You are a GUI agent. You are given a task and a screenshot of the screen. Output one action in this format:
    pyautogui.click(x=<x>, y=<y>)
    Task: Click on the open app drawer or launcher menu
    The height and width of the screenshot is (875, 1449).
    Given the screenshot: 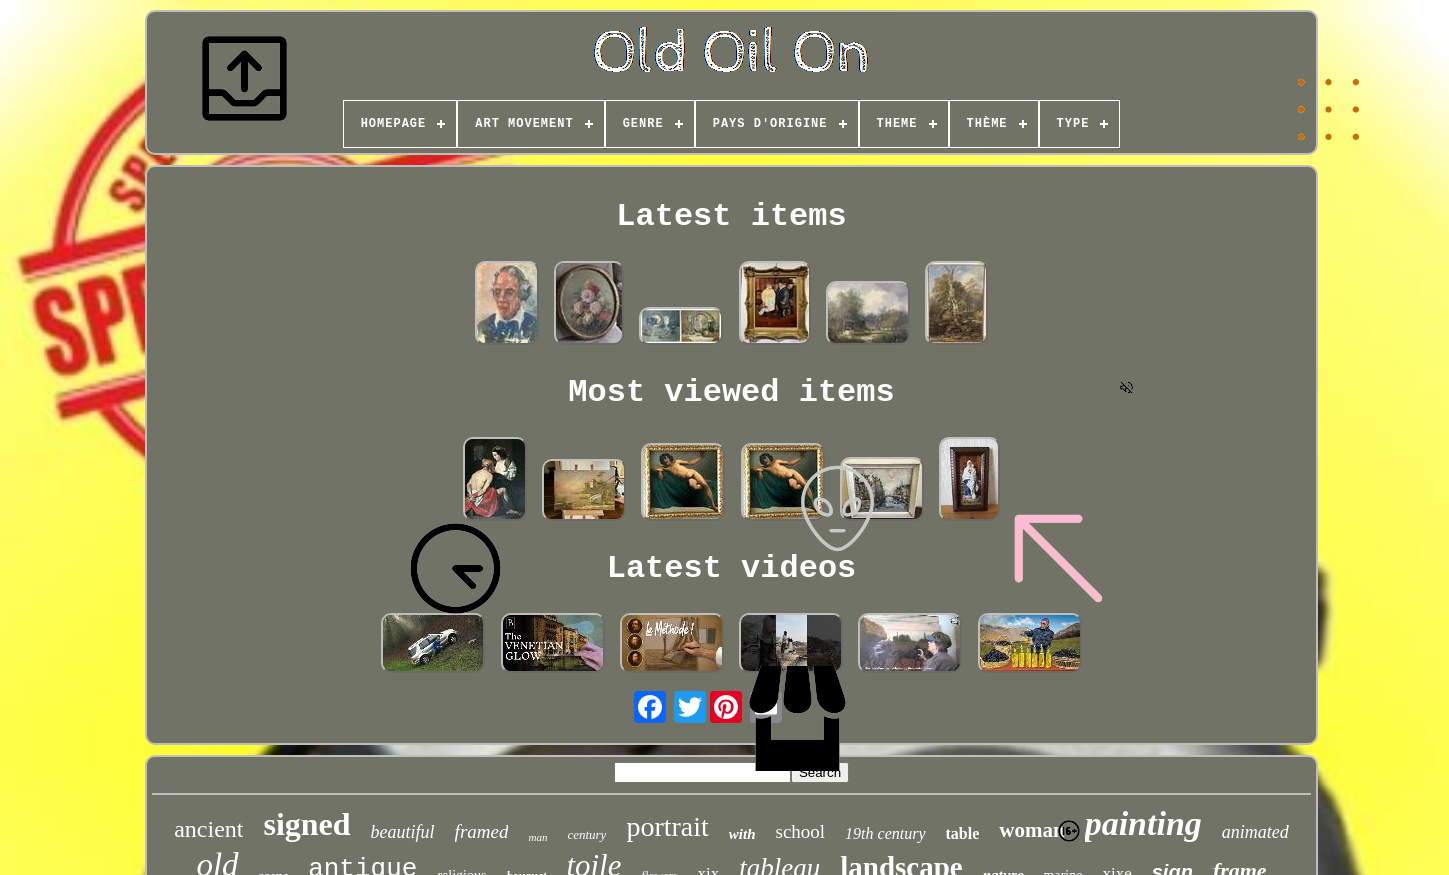 What is the action you would take?
    pyautogui.click(x=1328, y=109)
    